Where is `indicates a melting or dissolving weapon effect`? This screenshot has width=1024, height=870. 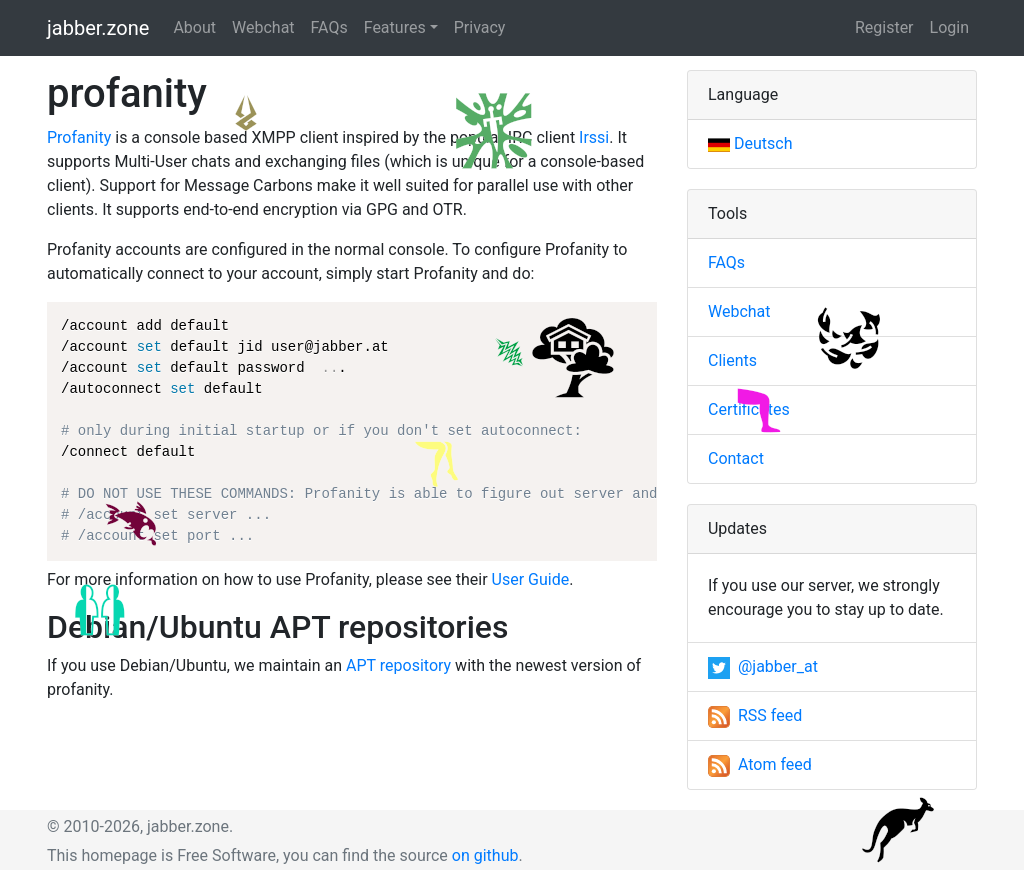 indicates a melting or dissolving weapon effect is located at coordinates (493, 130).